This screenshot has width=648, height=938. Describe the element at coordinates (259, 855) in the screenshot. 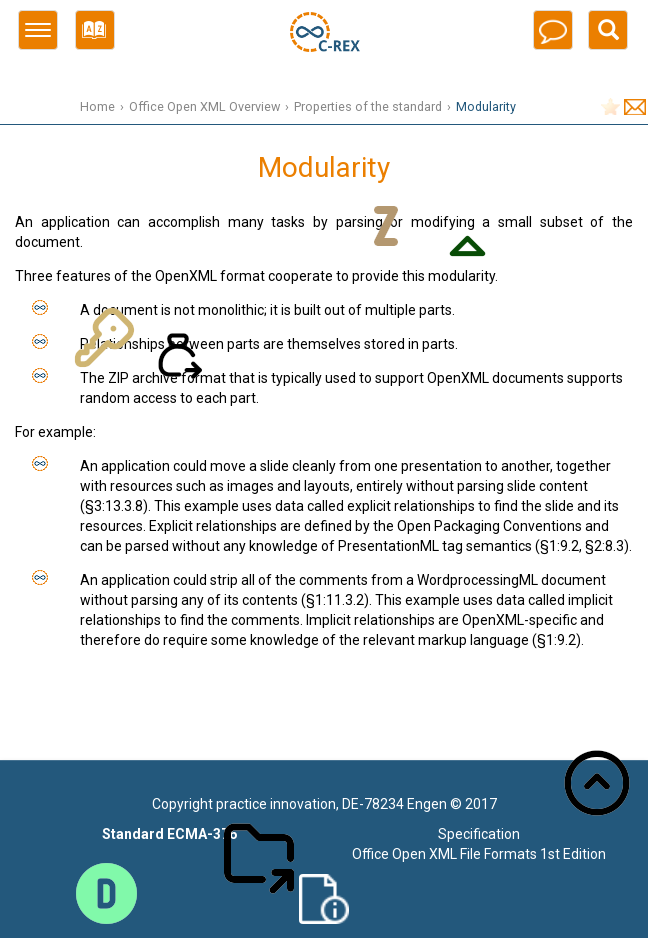

I see `share a folder with others` at that location.